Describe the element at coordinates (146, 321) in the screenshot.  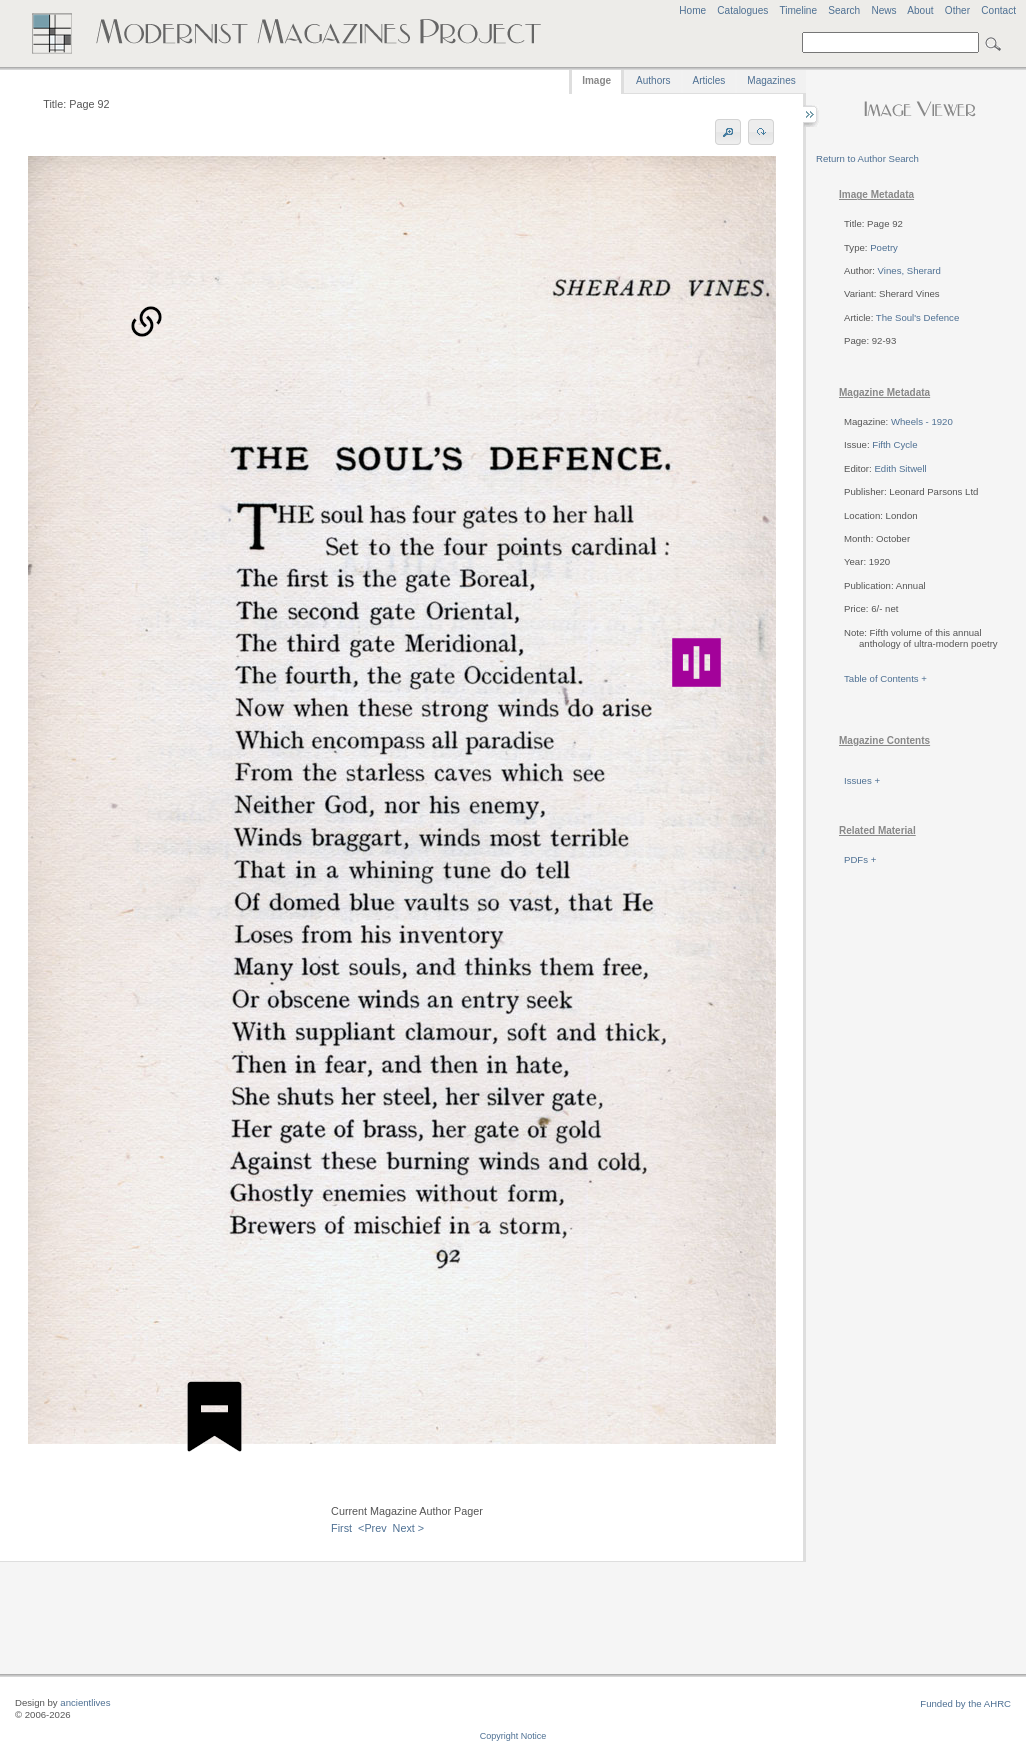
I see `view linked items or connections` at that location.